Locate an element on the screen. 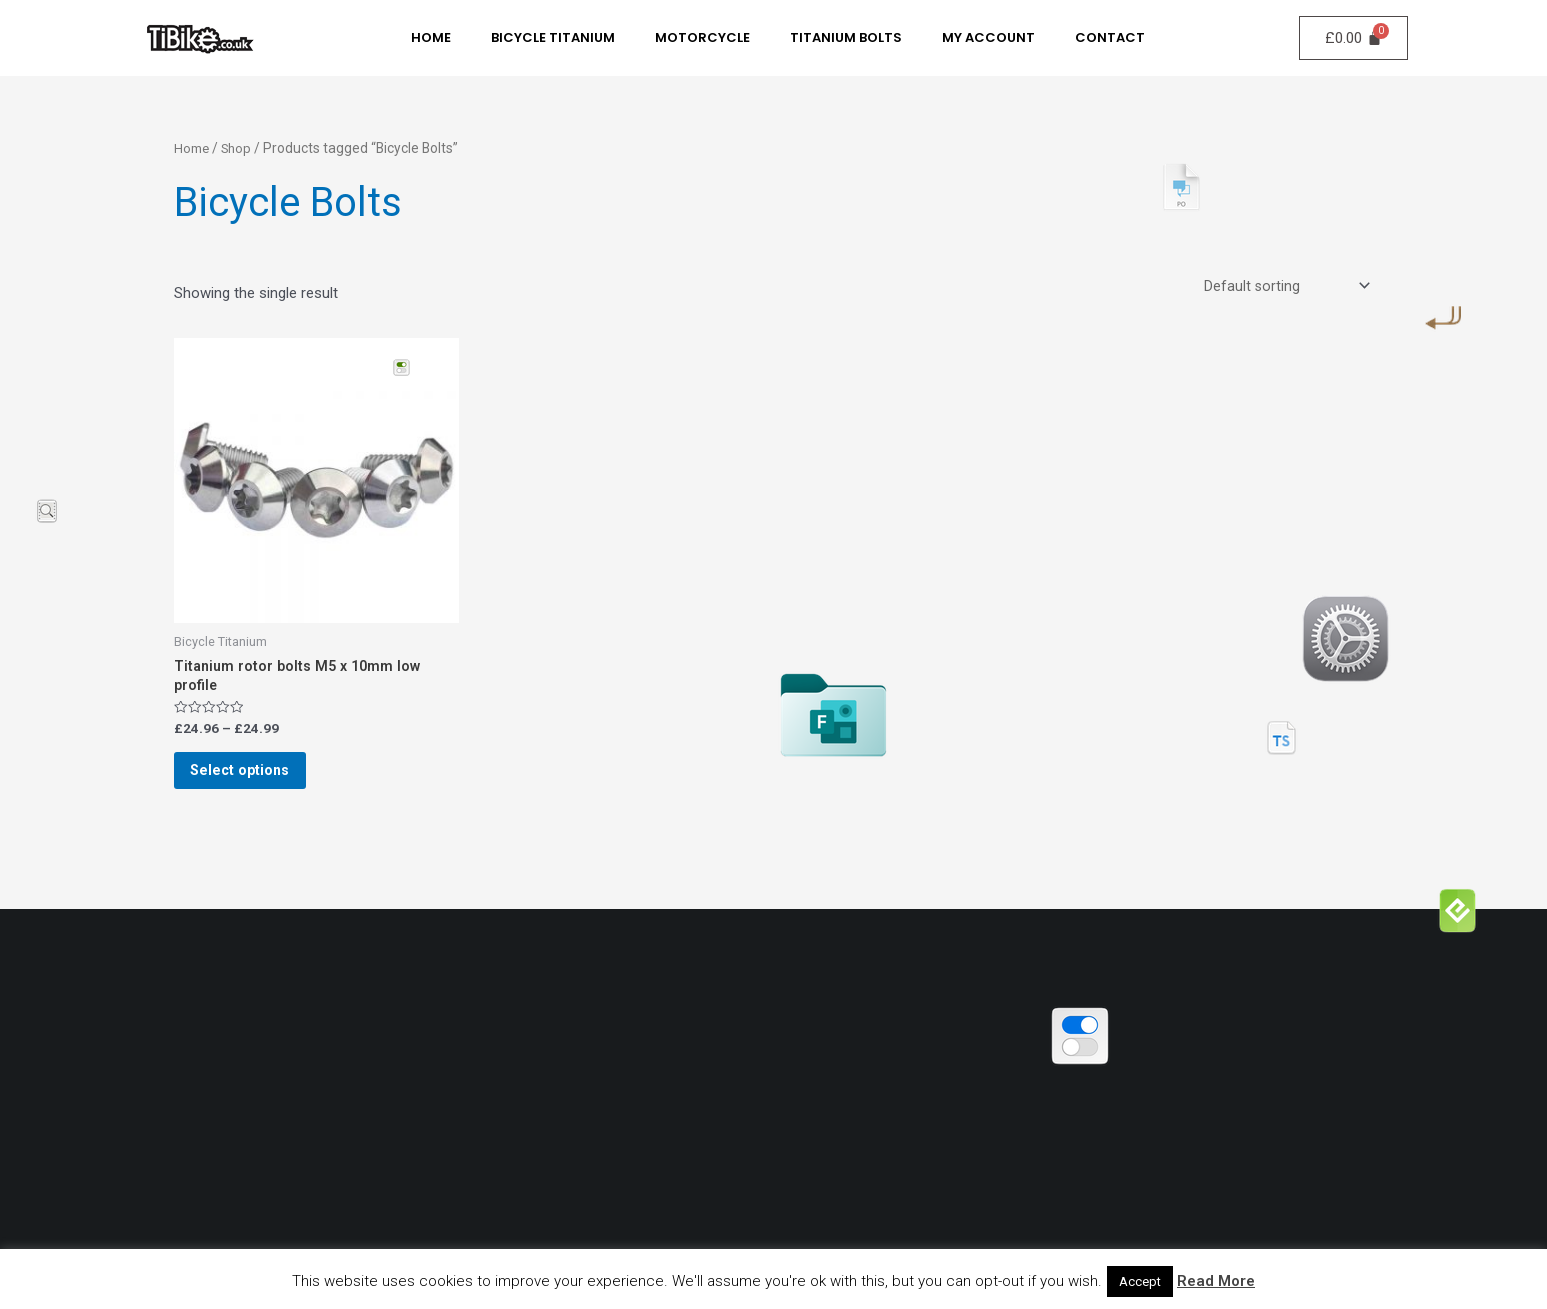  an epub ebook file is located at coordinates (1457, 910).